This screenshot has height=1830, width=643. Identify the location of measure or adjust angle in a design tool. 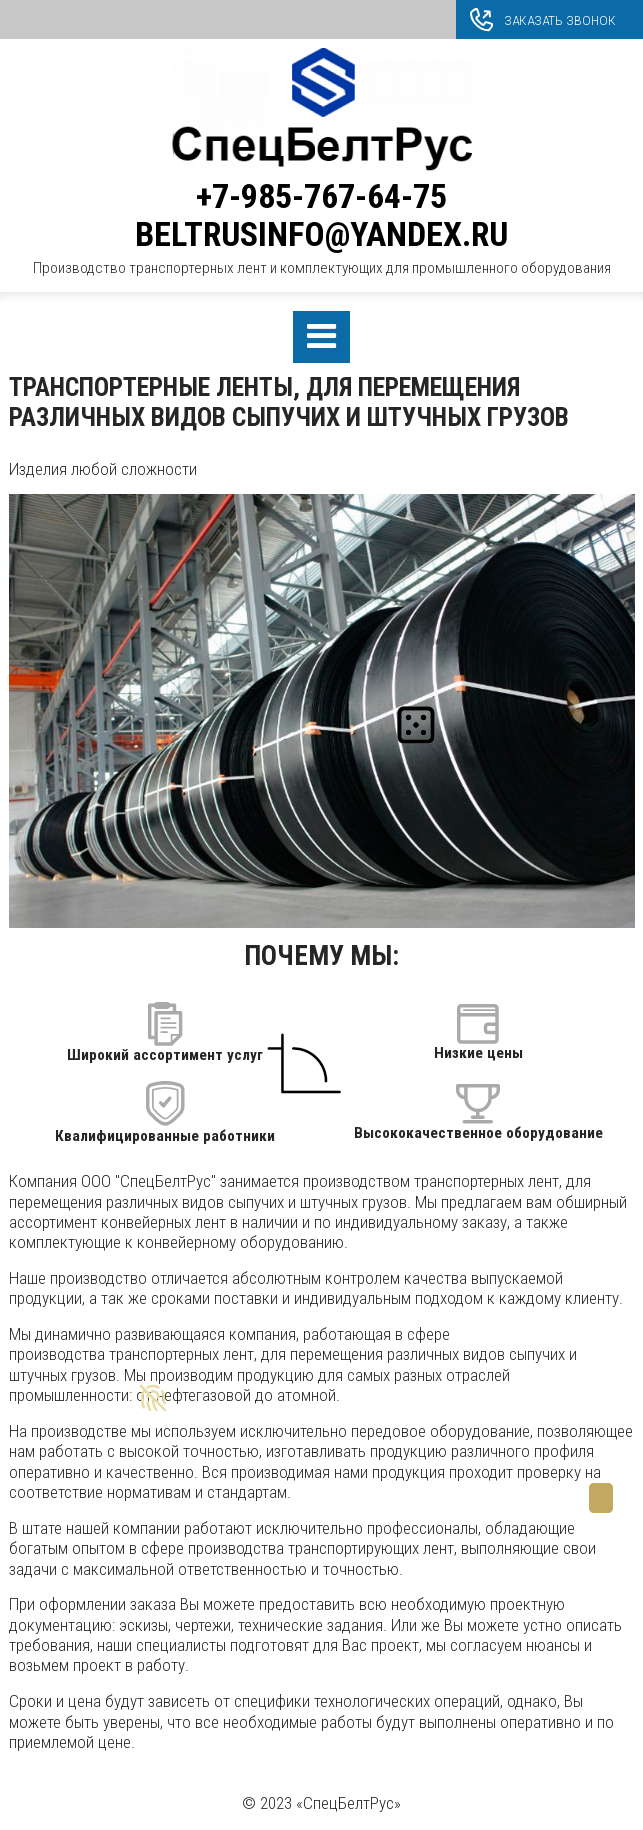
(301, 1067).